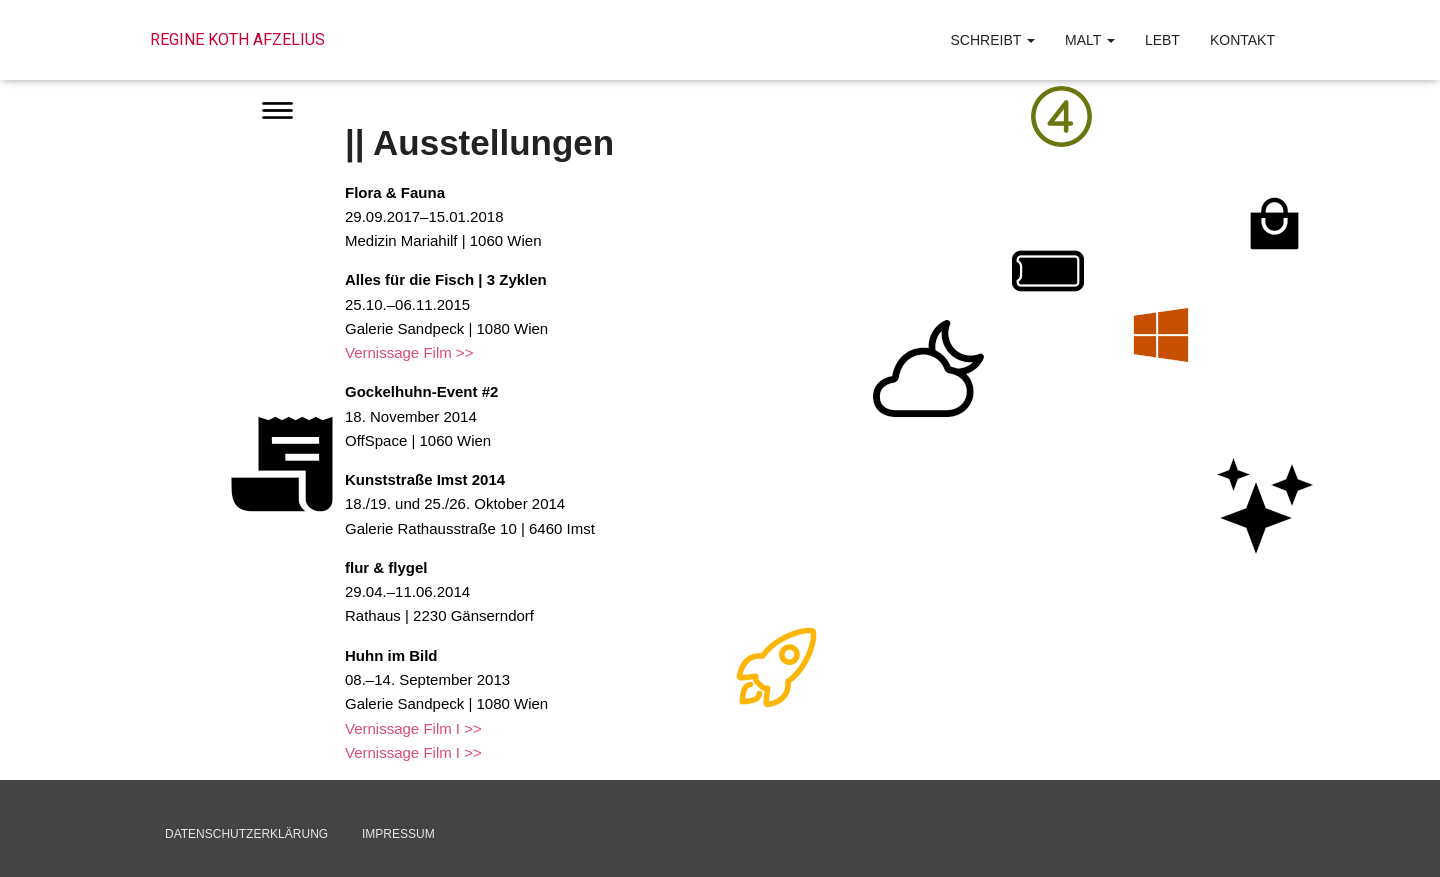  What do you see at coordinates (1265, 506) in the screenshot?
I see `indicates AI-generated or enhanced content` at bounding box center [1265, 506].